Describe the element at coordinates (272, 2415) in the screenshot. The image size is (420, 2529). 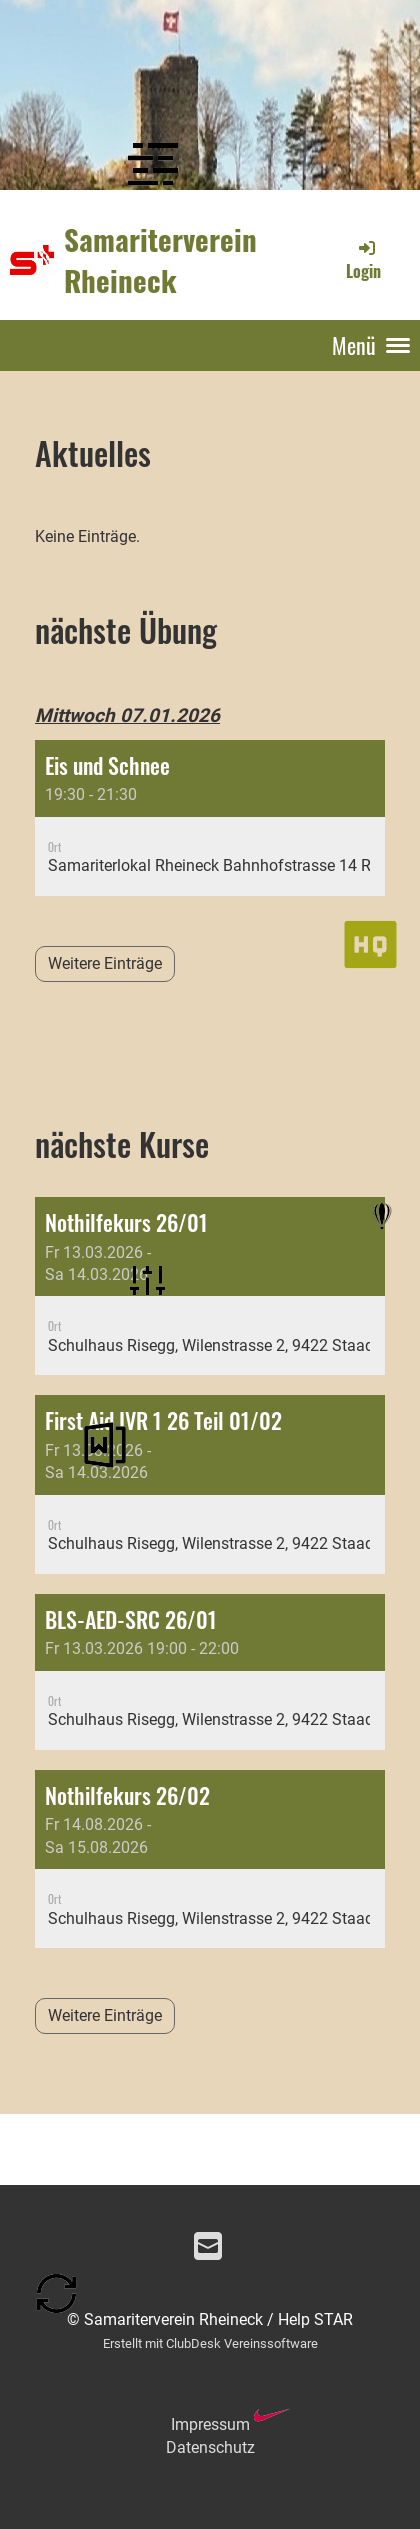
I see `Nike brand logo` at that location.